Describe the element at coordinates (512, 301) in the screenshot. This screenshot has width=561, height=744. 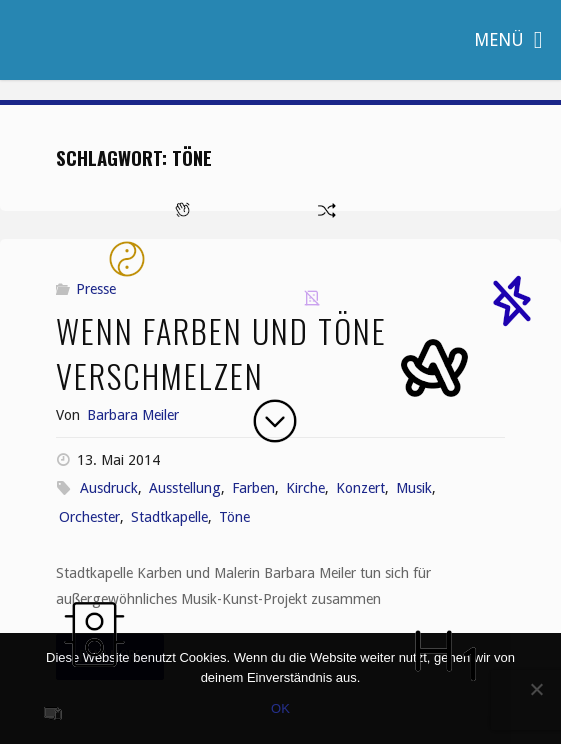
I see `disable flash or lightning mode` at that location.